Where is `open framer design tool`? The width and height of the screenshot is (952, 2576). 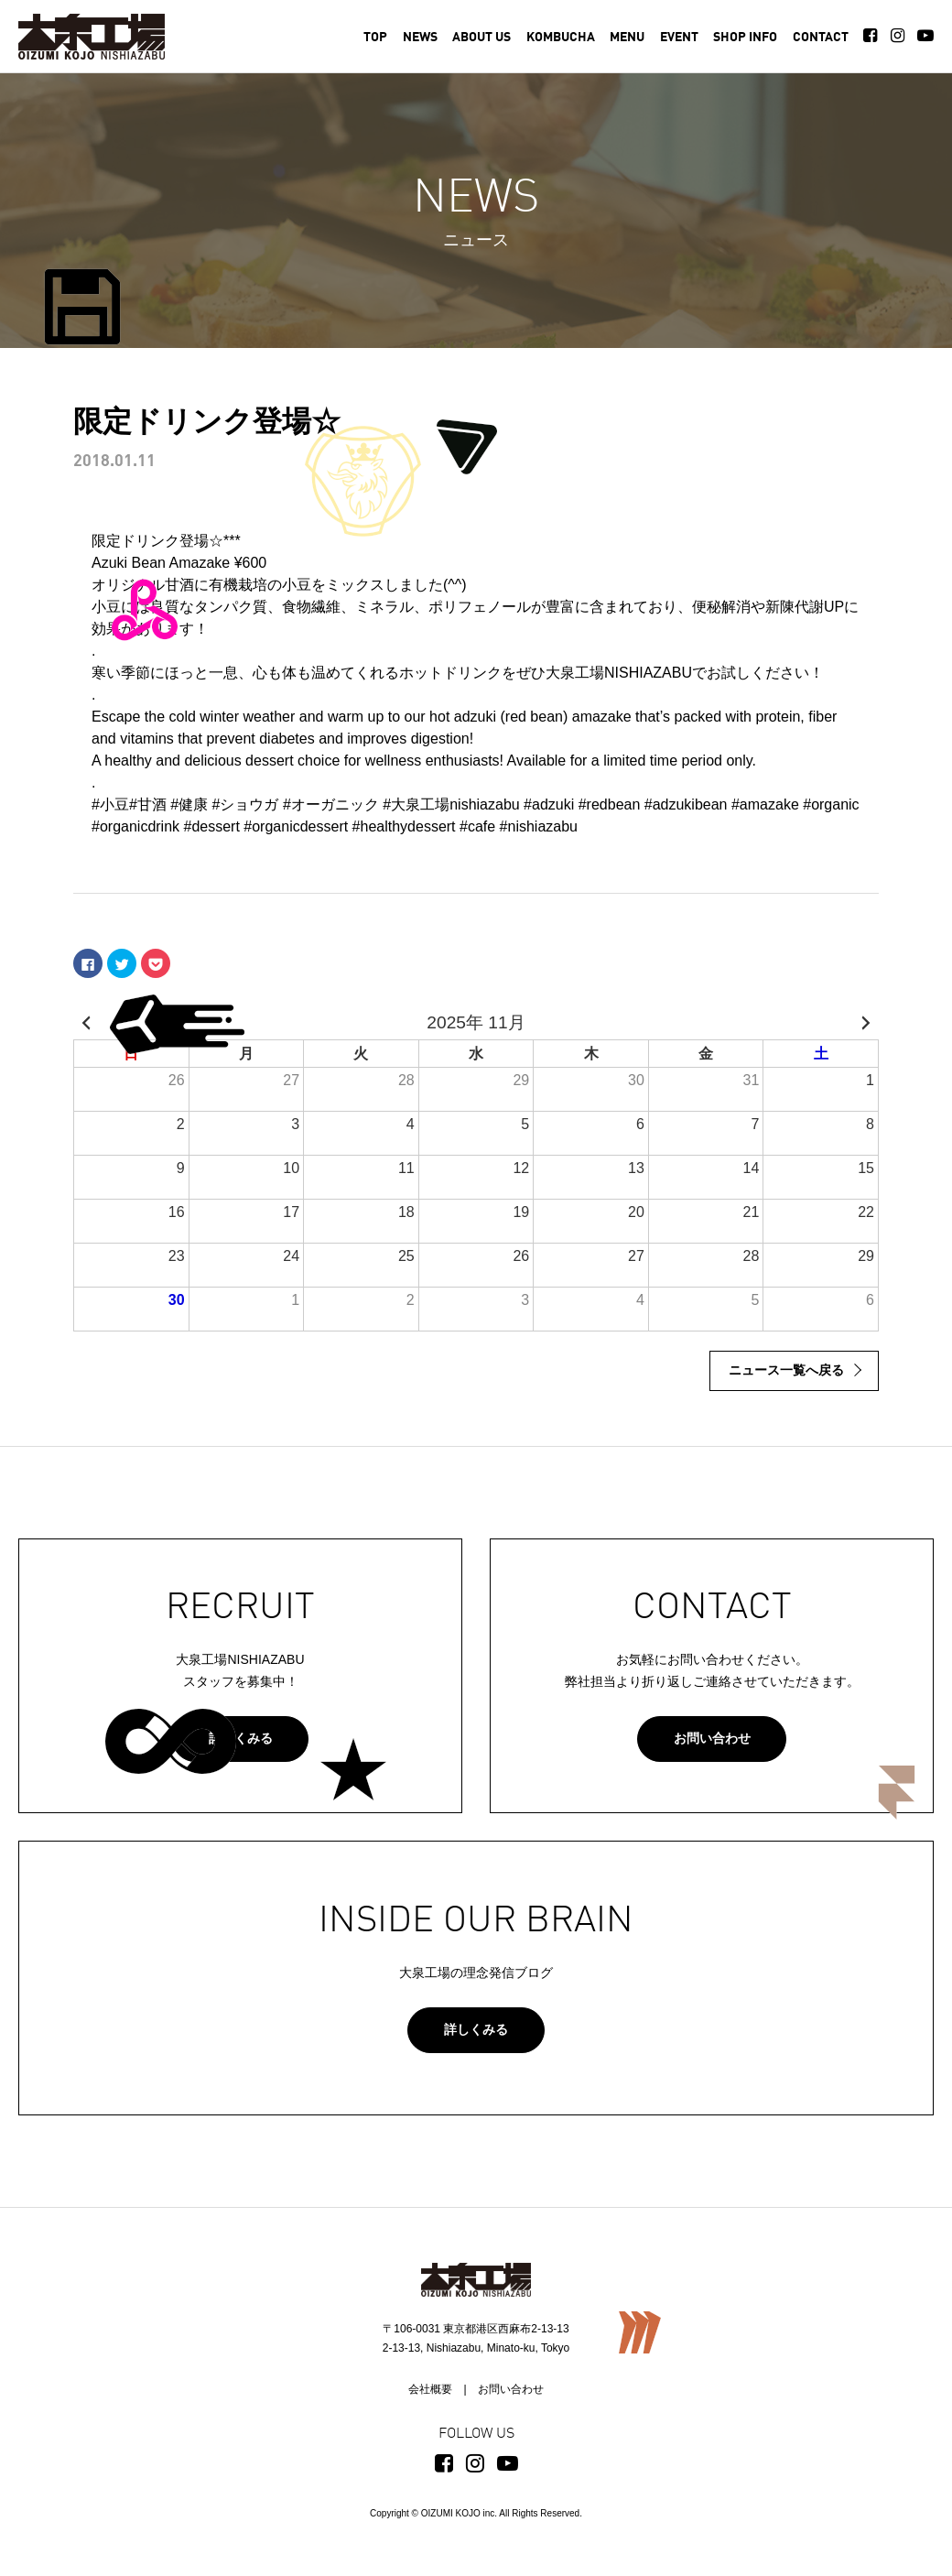
open framer design tool is located at coordinates (896, 1792).